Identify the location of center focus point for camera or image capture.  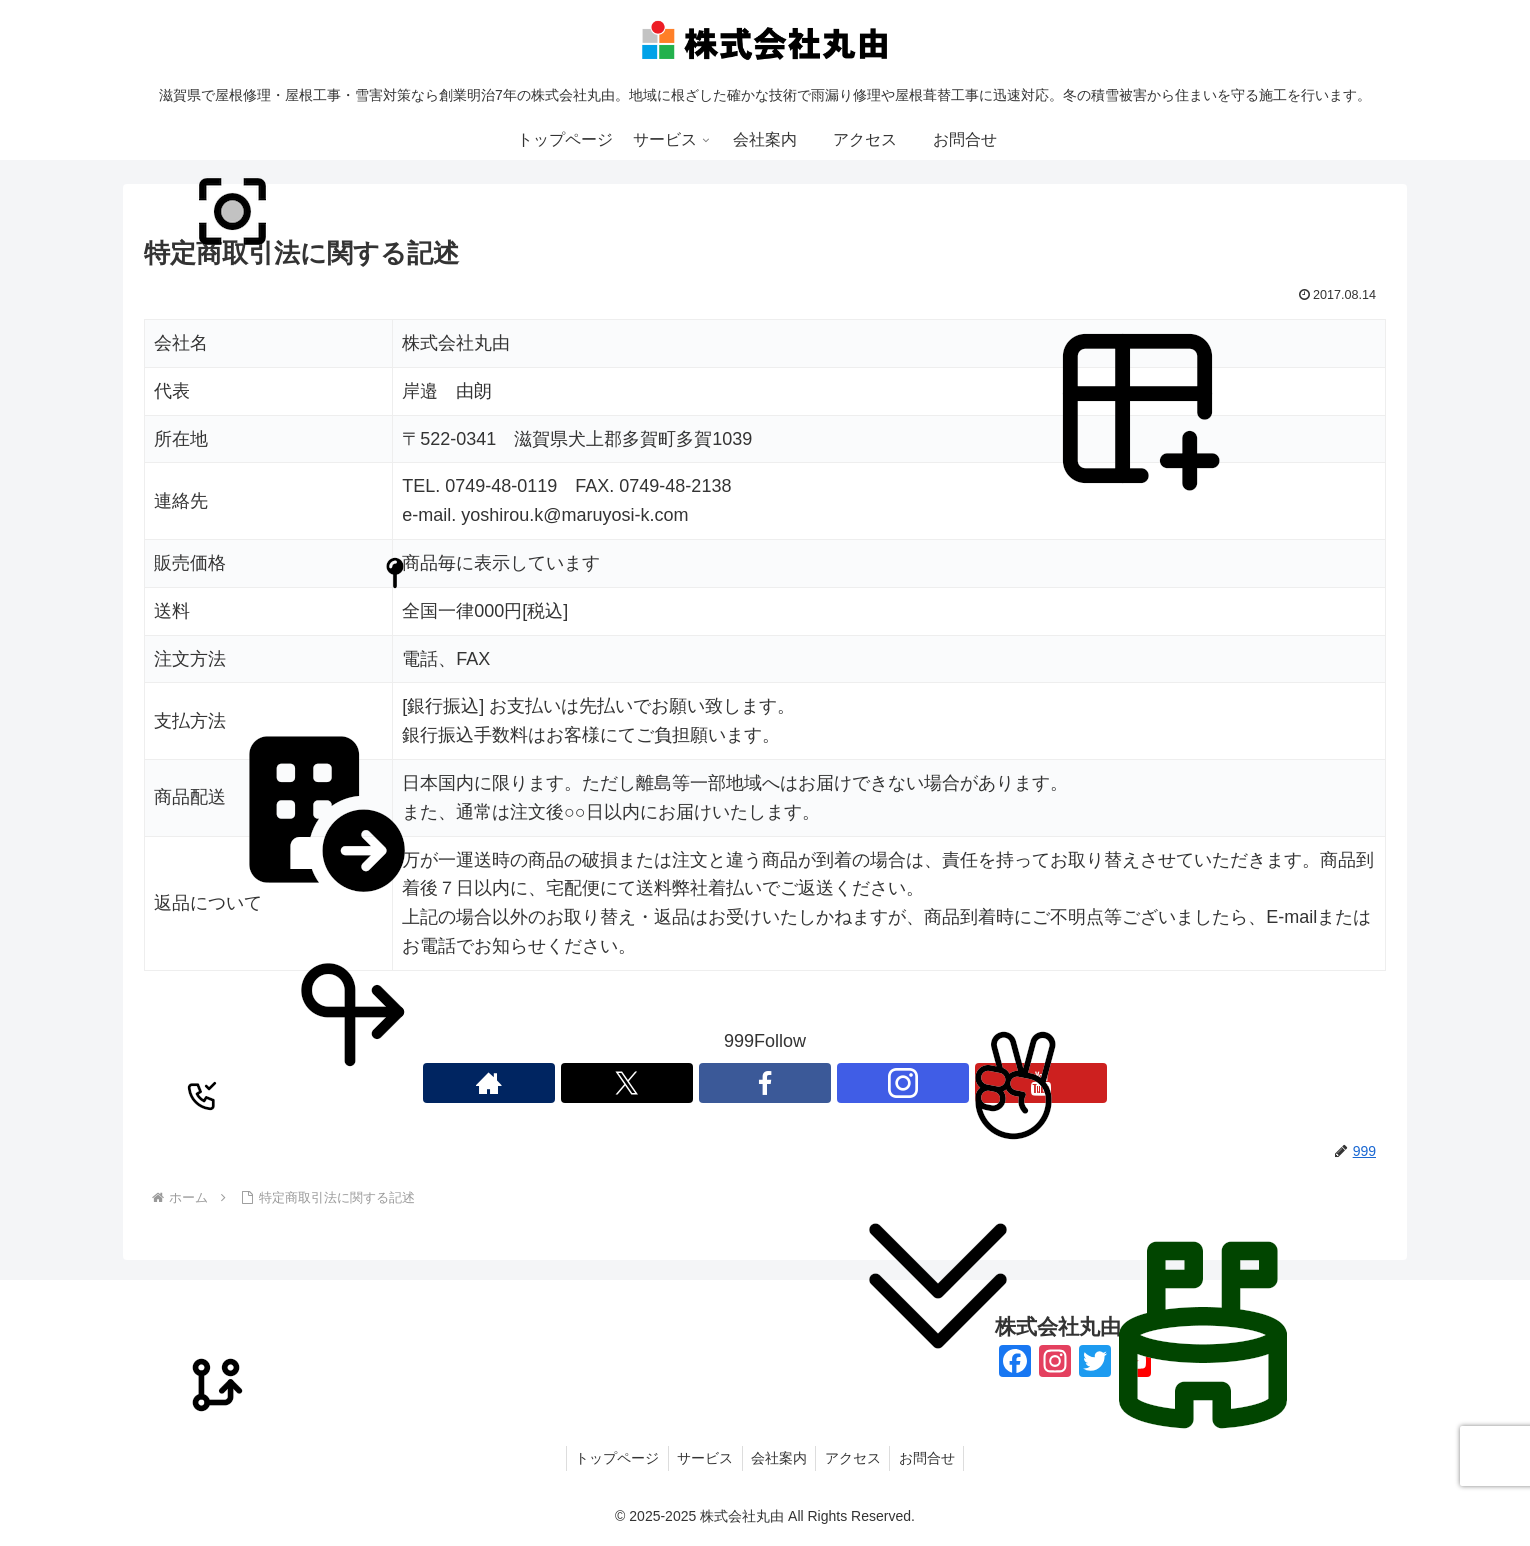
(232, 211).